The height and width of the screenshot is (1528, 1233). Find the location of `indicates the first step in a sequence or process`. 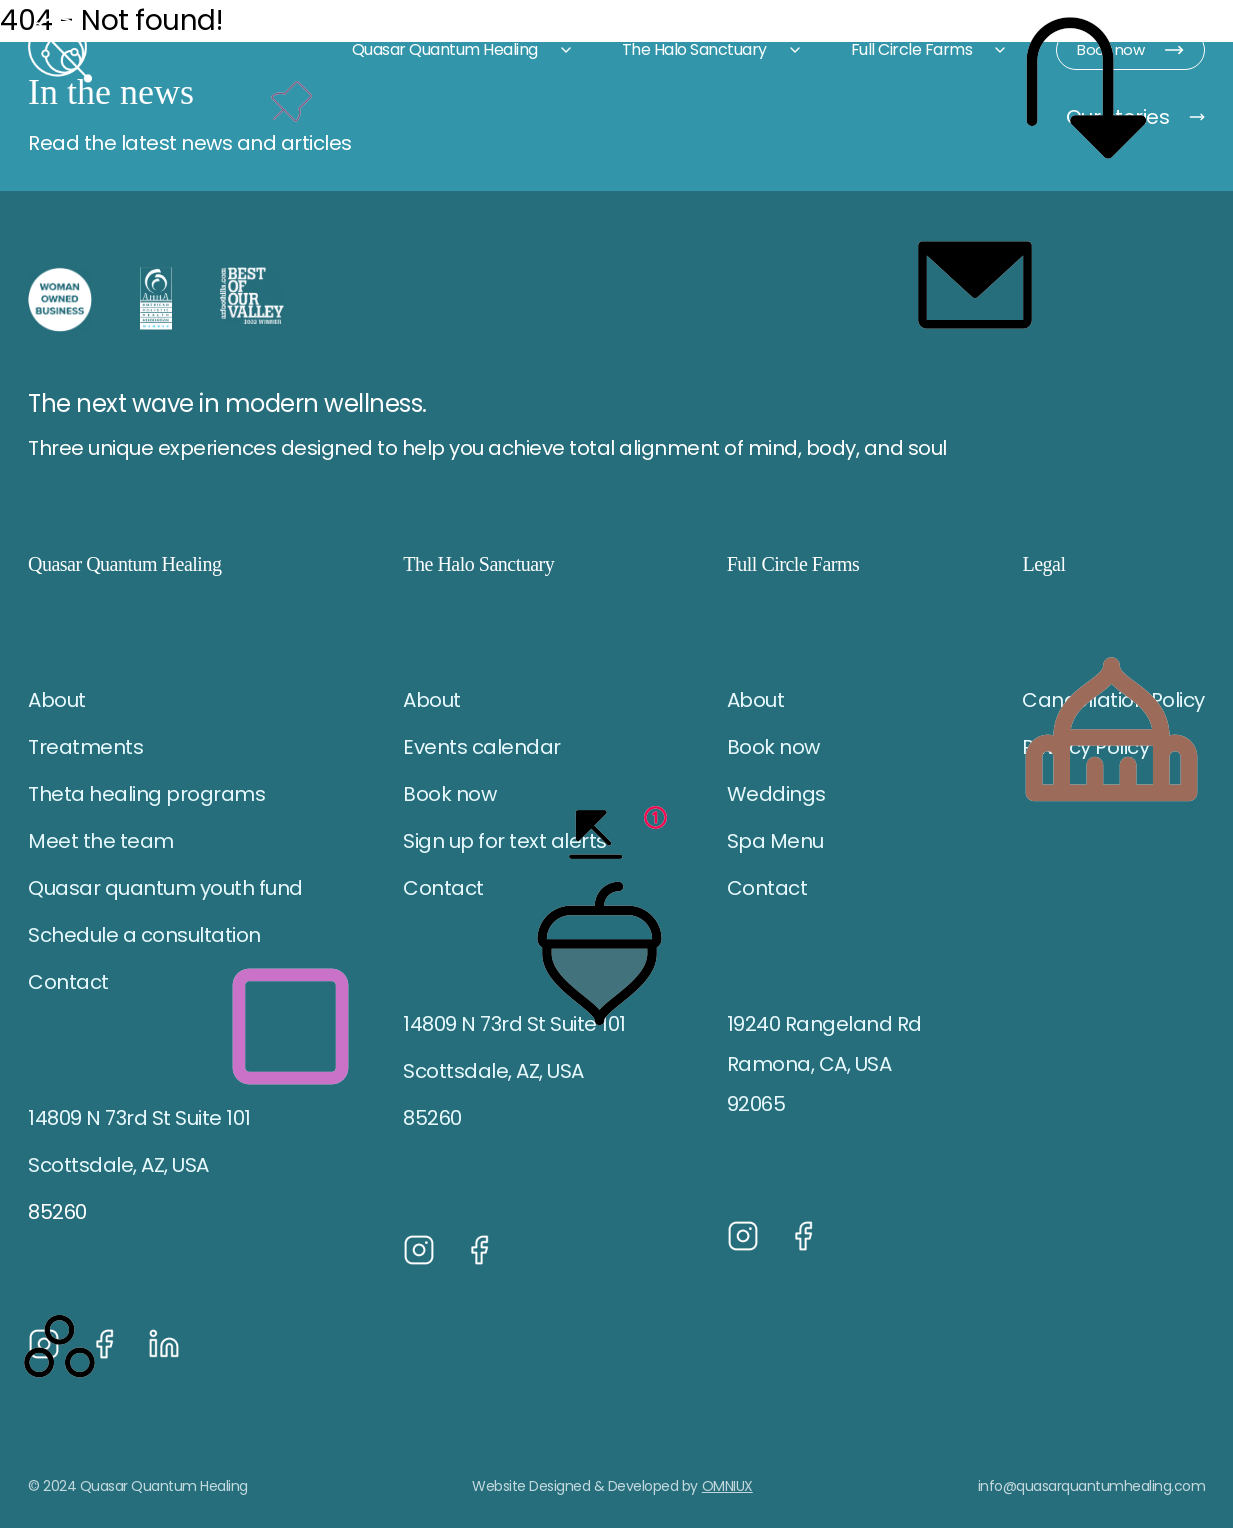

indicates the first step in a sequence or process is located at coordinates (655, 817).